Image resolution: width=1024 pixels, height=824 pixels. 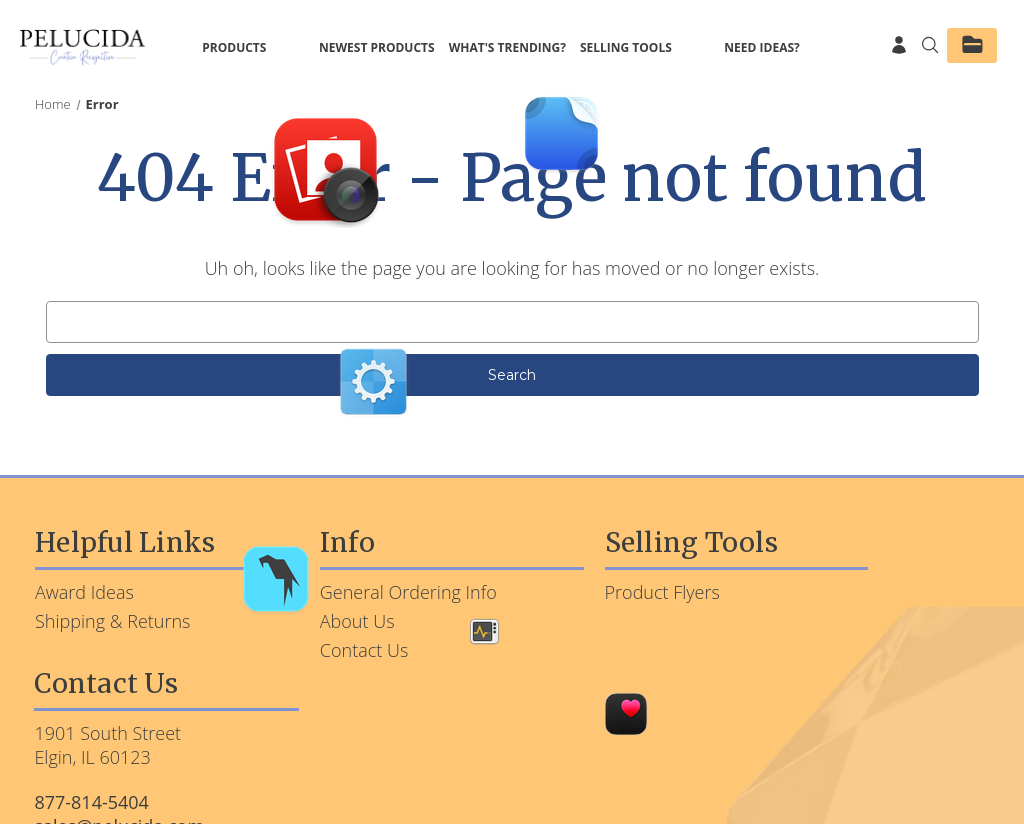 I want to click on open system monitor application, so click(x=484, y=631).